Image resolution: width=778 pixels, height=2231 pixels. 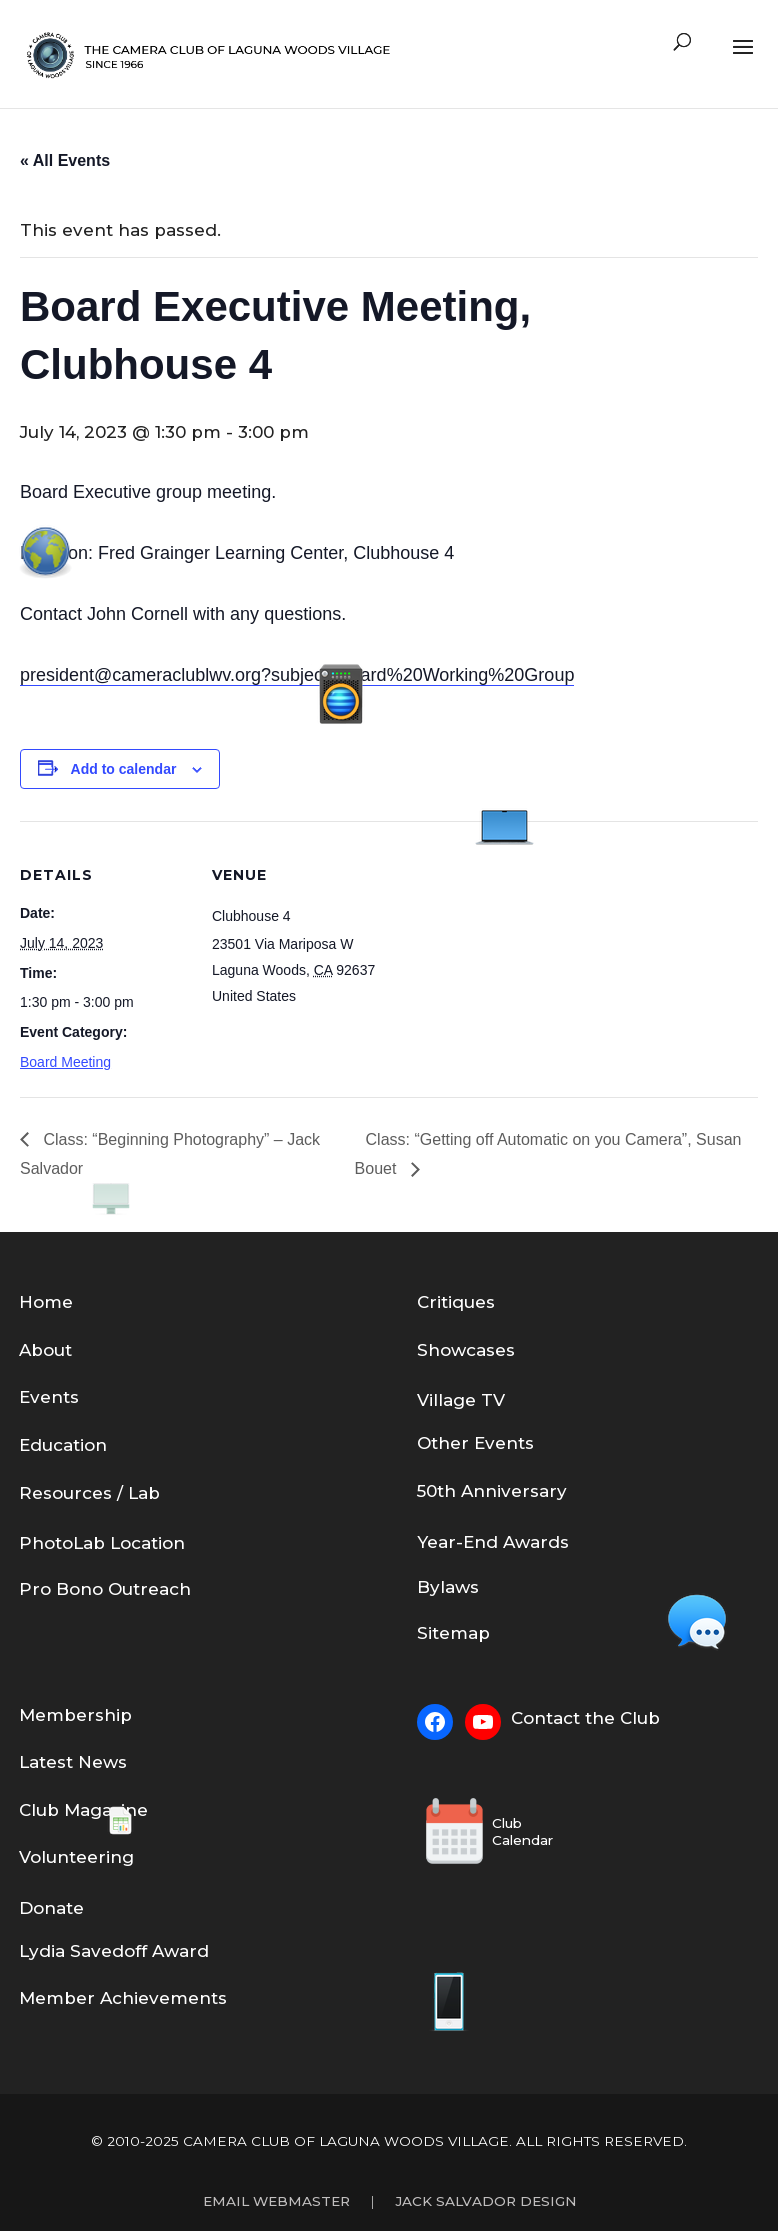 What do you see at coordinates (449, 2002) in the screenshot?
I see `iPod nano device connected` at bounding box center [449, 2002].